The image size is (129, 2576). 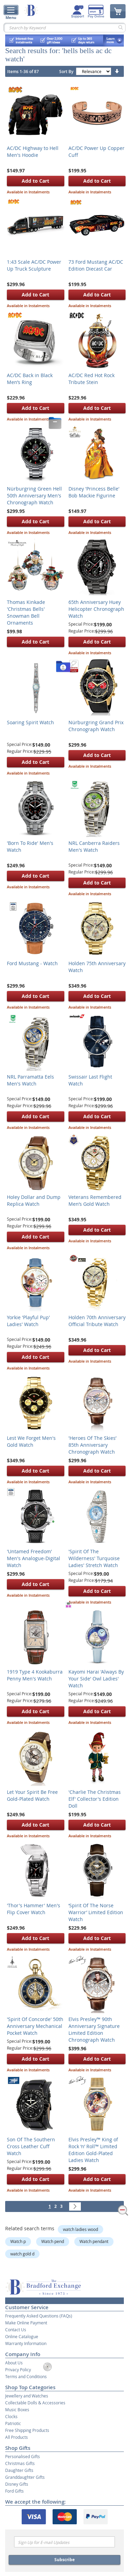 I want to click on open the files app, so click(x=55, y=423).